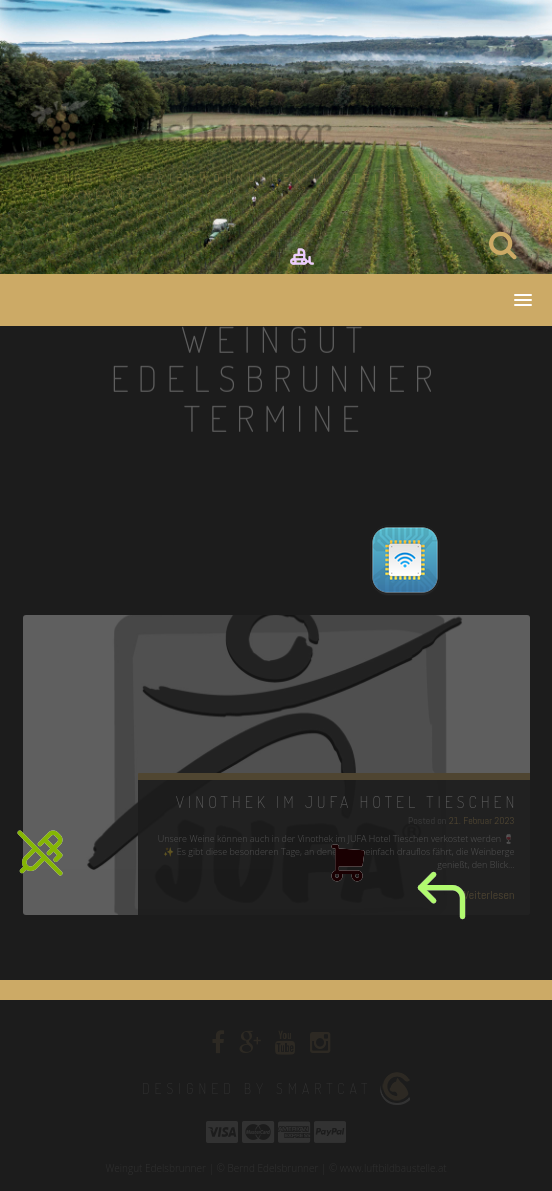  What do you see at coordinates (441, 895) in the screenshot?
I see `go back to the previous screen` at bounding box center [441, 895].